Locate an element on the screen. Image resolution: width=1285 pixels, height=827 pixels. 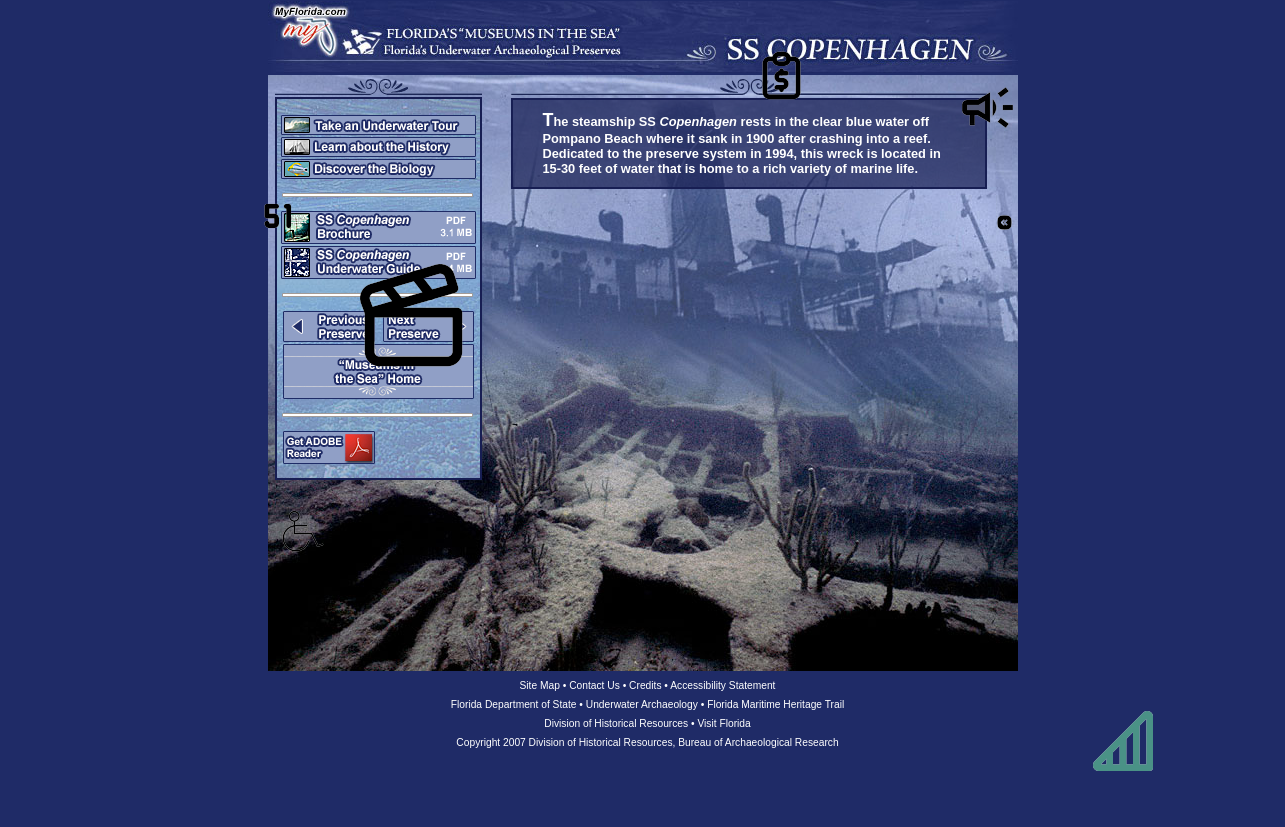
access video or movie content is located at coordinates (413, 317).